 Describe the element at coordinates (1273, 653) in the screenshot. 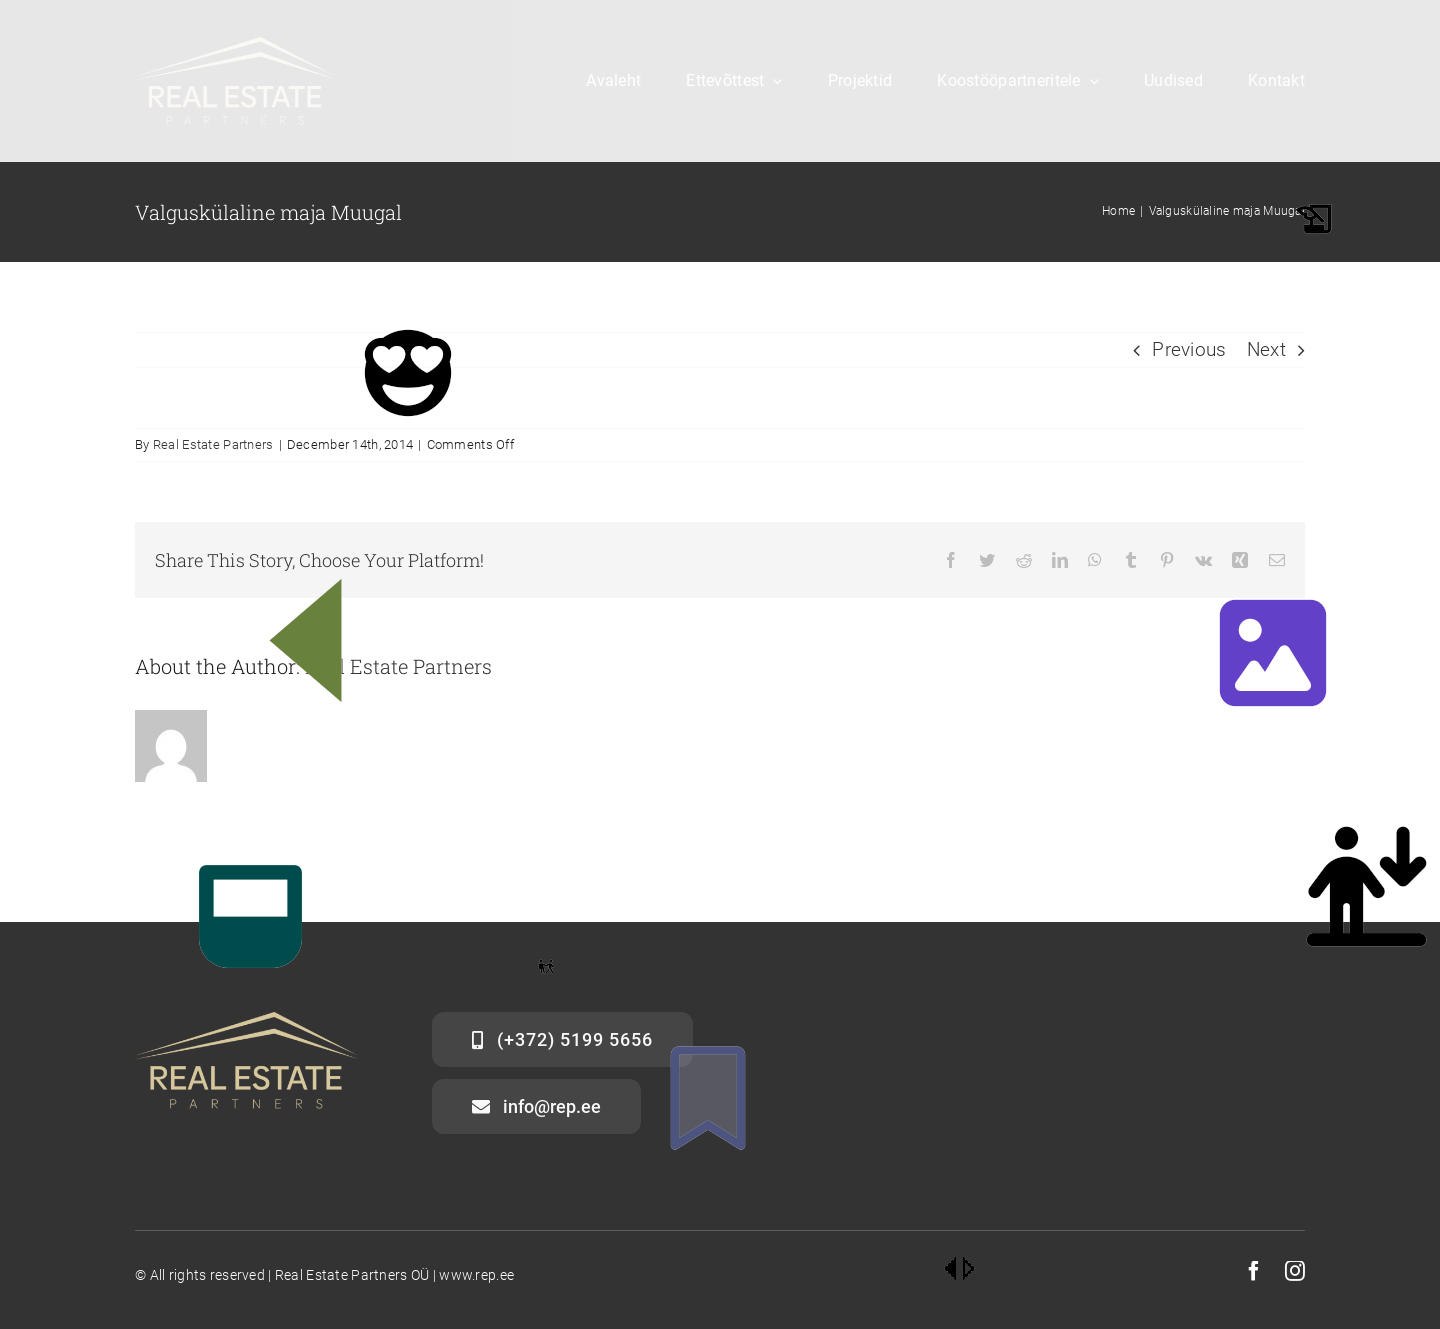

I see `view image or photo` at that location.